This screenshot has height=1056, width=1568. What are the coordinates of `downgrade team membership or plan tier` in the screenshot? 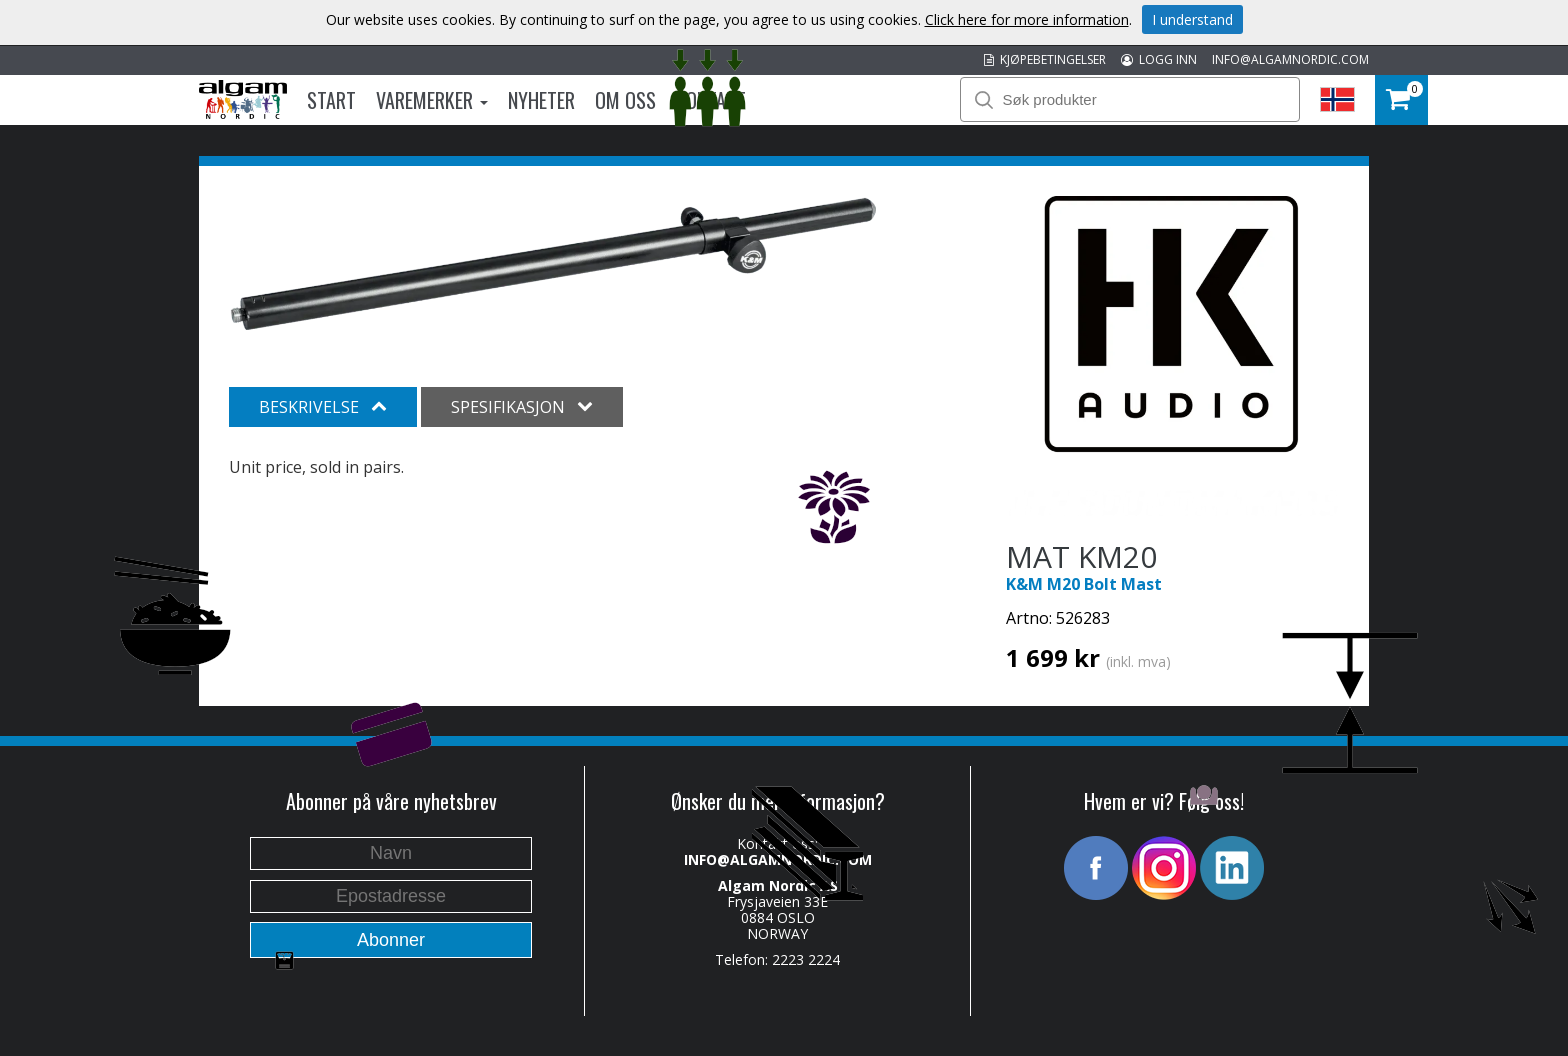 It's located at (707, 87).